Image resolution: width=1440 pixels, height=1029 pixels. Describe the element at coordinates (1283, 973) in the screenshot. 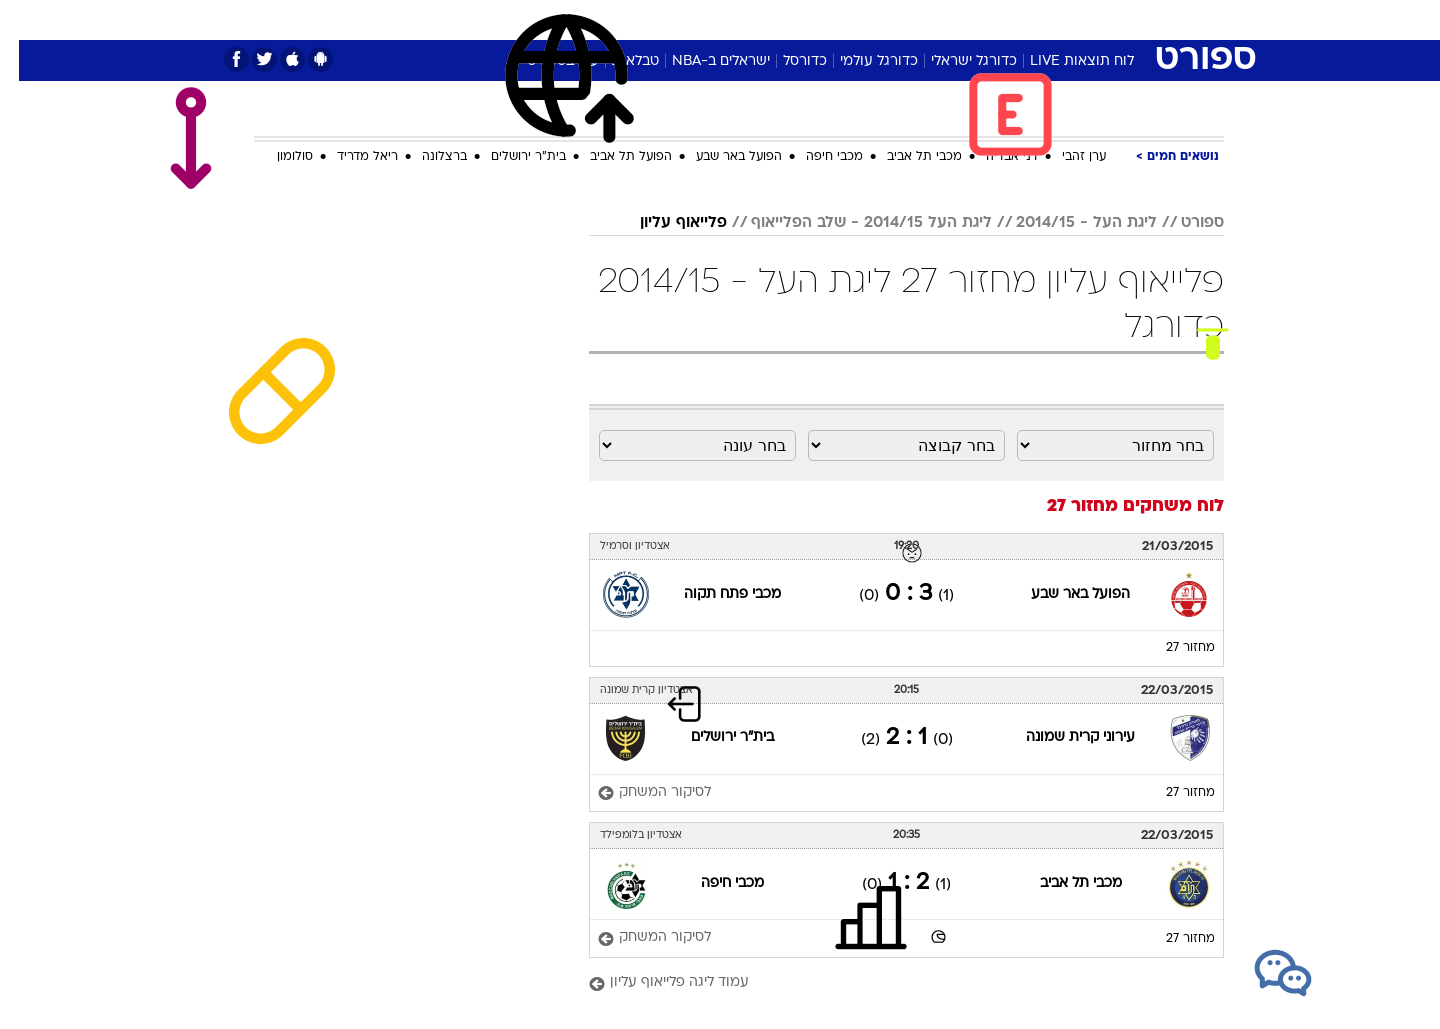

I see `open WeChat messaging app` at that location.